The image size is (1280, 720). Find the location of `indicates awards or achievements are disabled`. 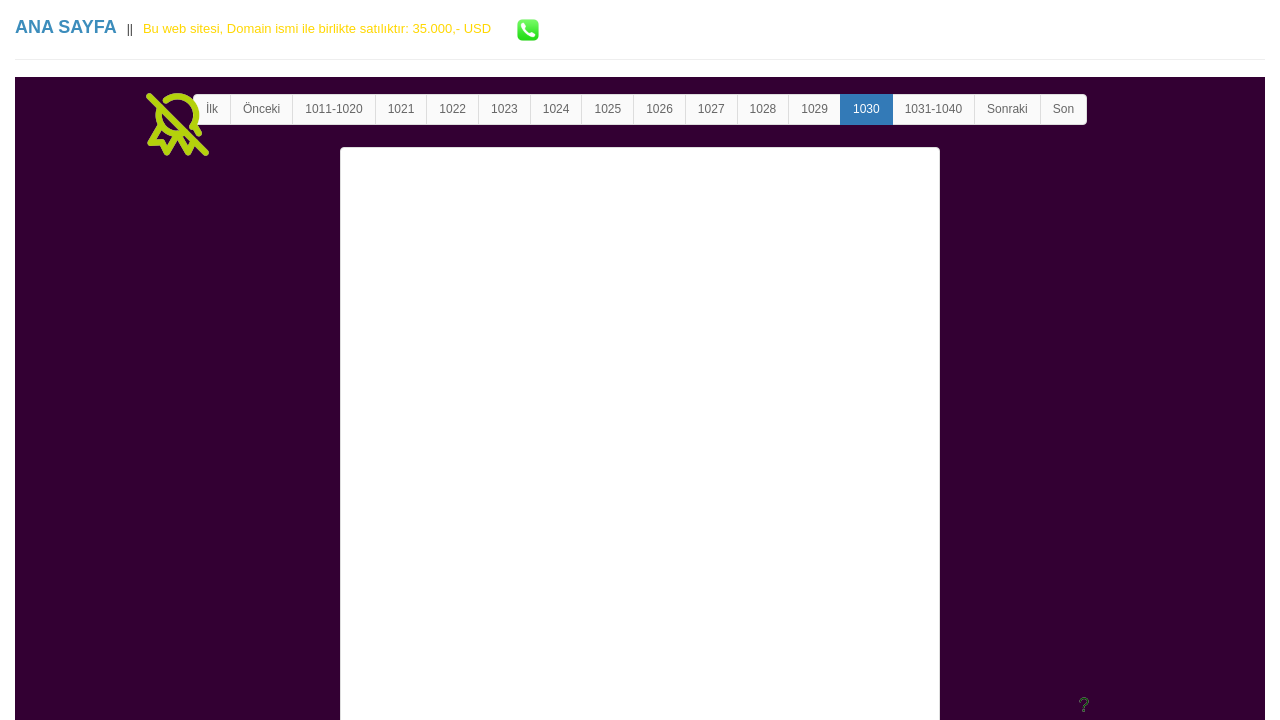

indicates awards or achievements are disabled is located at coordinates (177, 124).